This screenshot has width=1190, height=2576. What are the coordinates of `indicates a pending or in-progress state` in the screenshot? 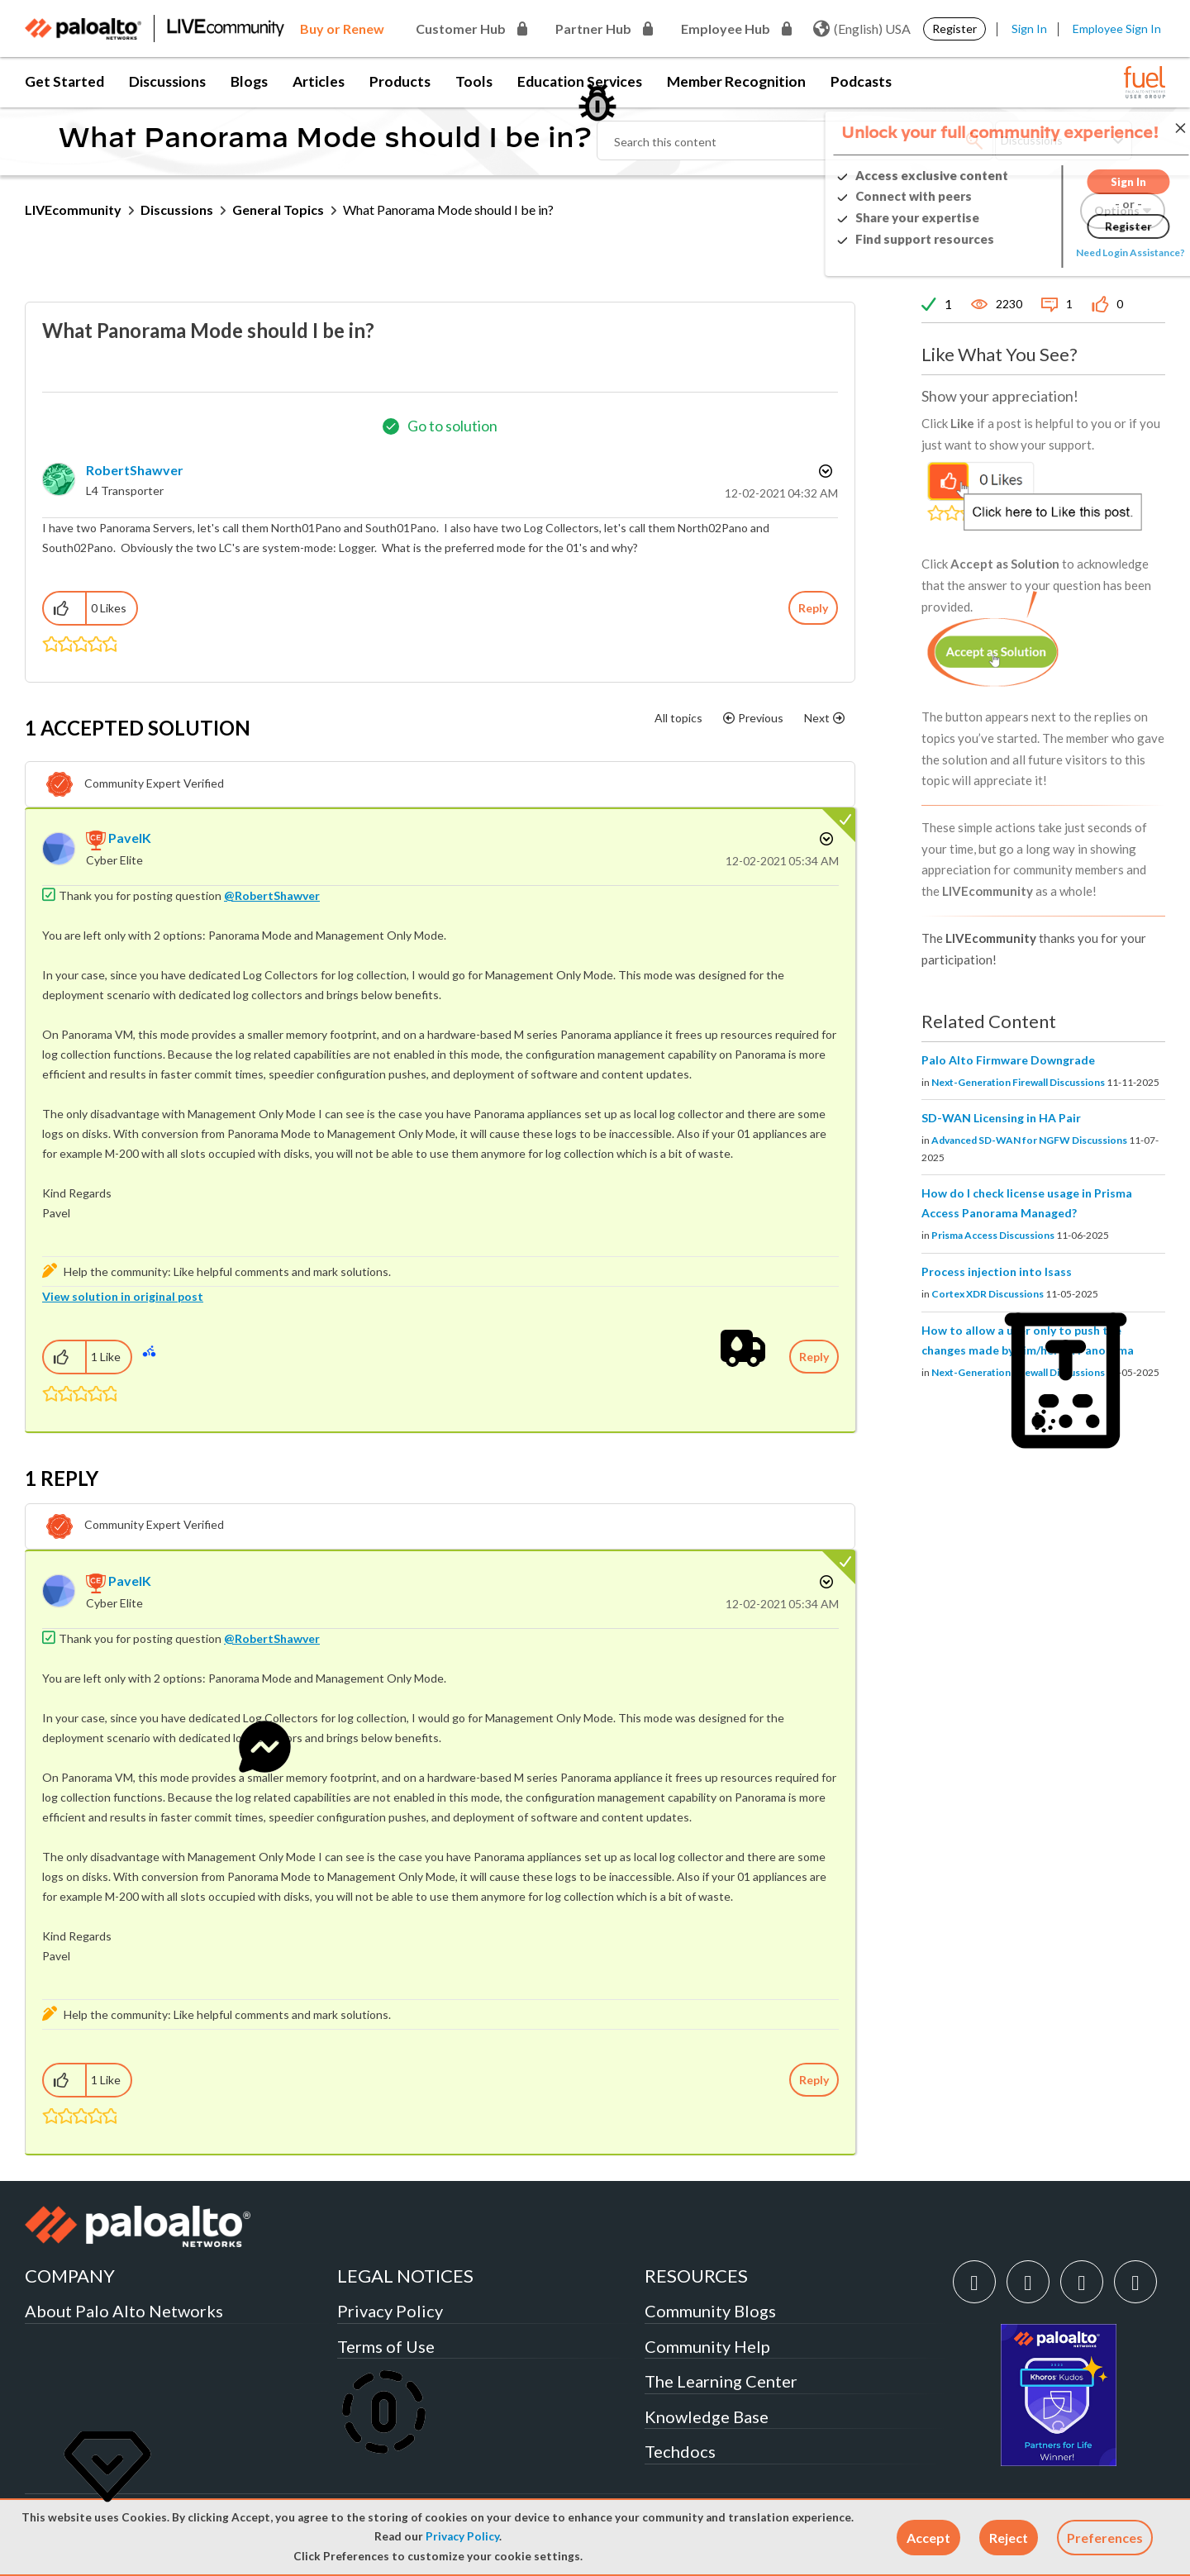 It's located at (383, 2412).